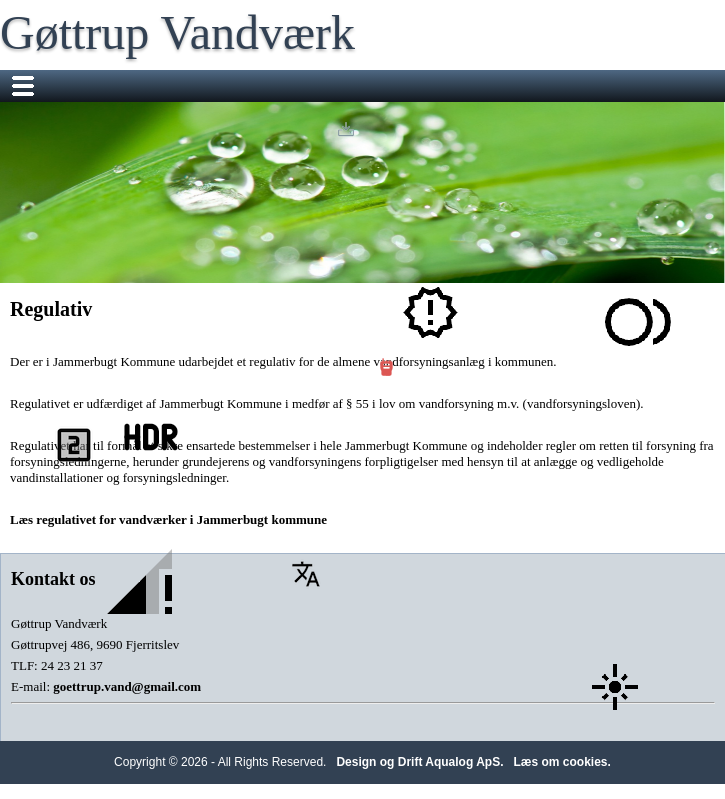  What do you see at coordinates (615, 687) in the screenshot?
I see `add lens flare effect to image` at bounding box center [615, 687].